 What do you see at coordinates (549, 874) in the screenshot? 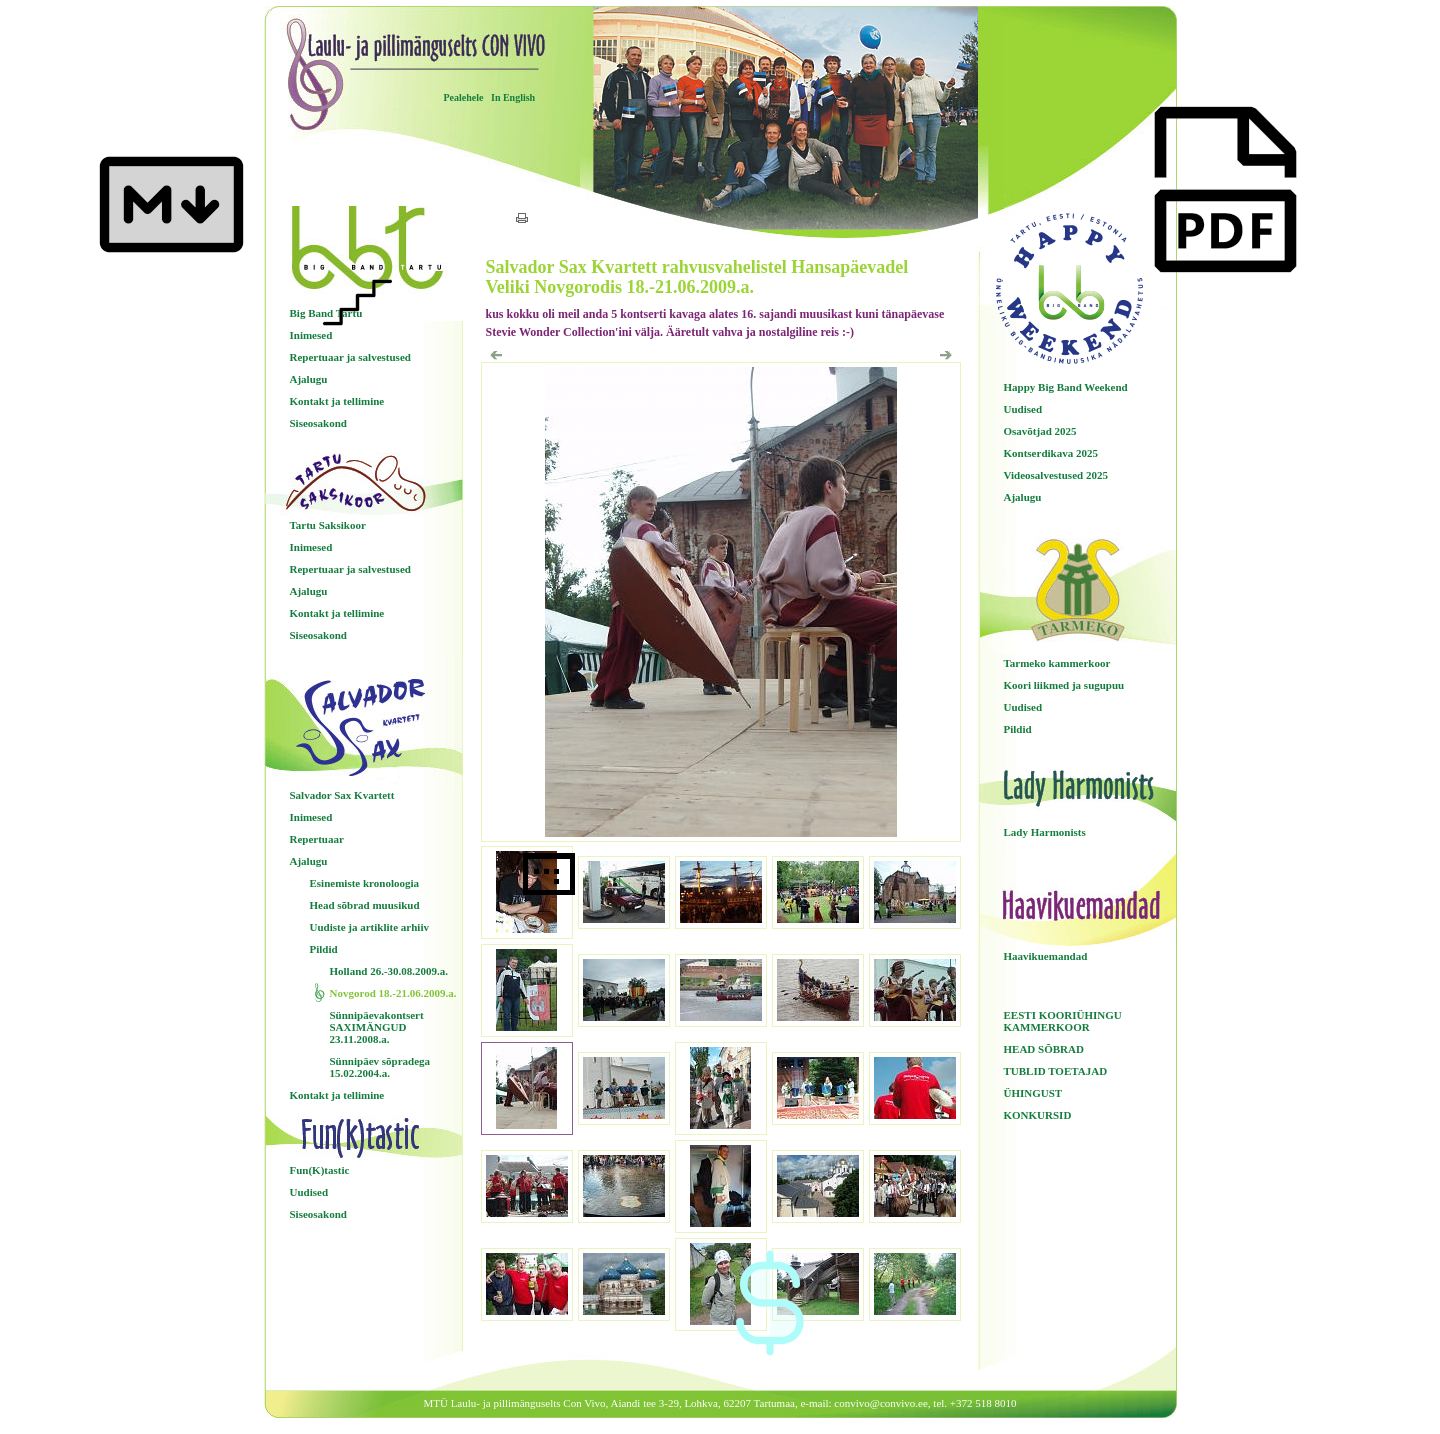
I see `adjust image aspect ratio settings` at bounding box center [549, 874].